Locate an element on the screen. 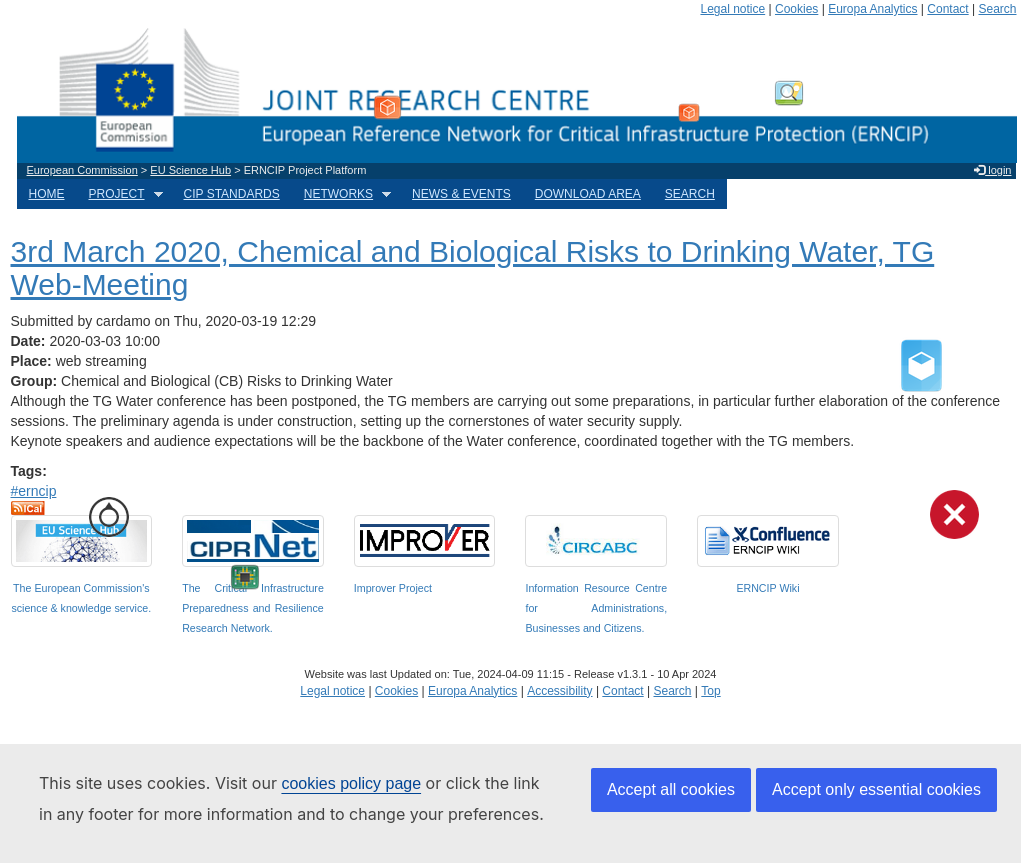  open an STL 3D model file is located at coordinates (689, 112).